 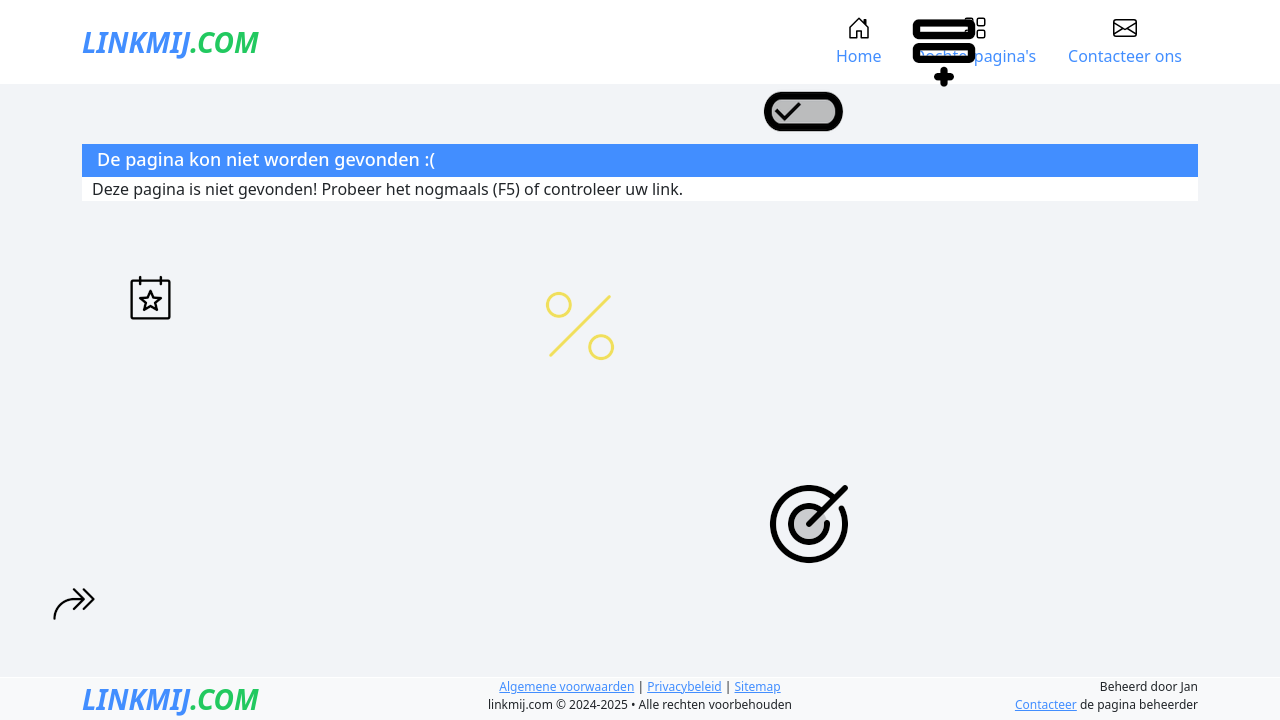 I want to click on edit or modify location attributes, so click(x=803, y=111).